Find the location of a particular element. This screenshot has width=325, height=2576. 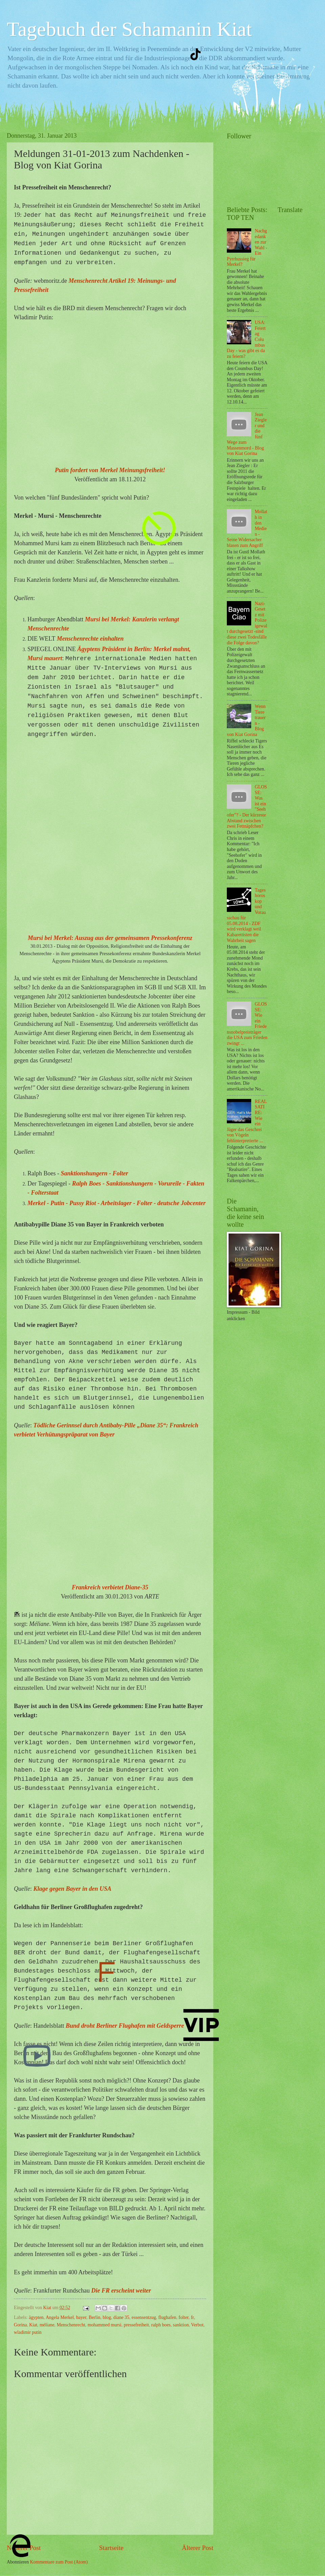

switch to monospace font is located at coordinates (106, 1971).